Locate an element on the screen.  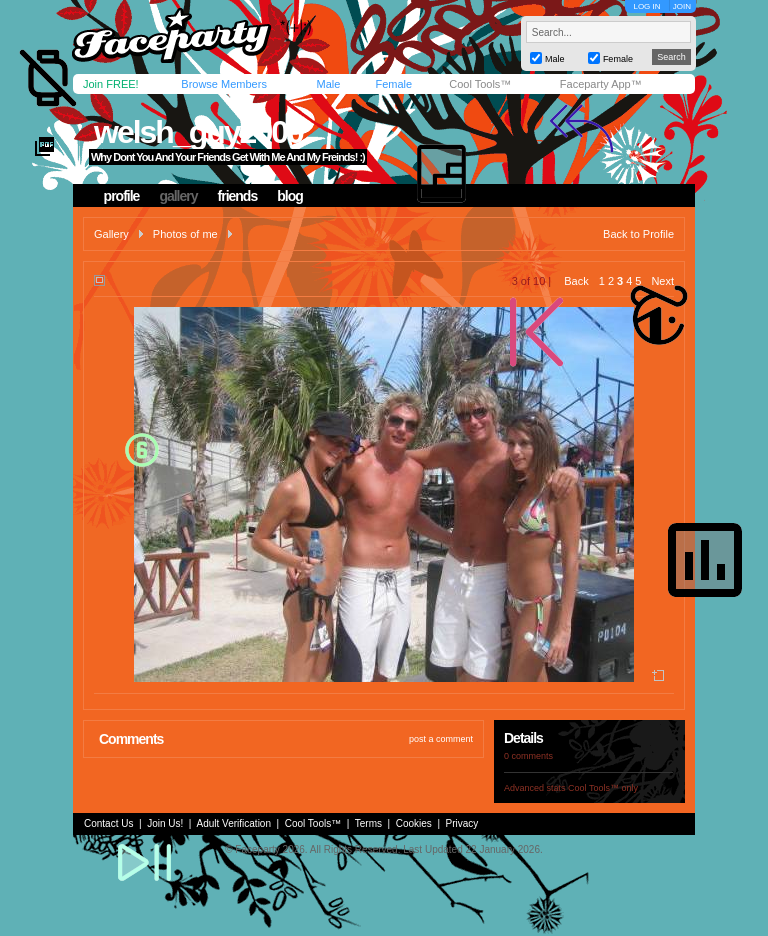
go to the beginning or first item is located at coordinates (535, 332).